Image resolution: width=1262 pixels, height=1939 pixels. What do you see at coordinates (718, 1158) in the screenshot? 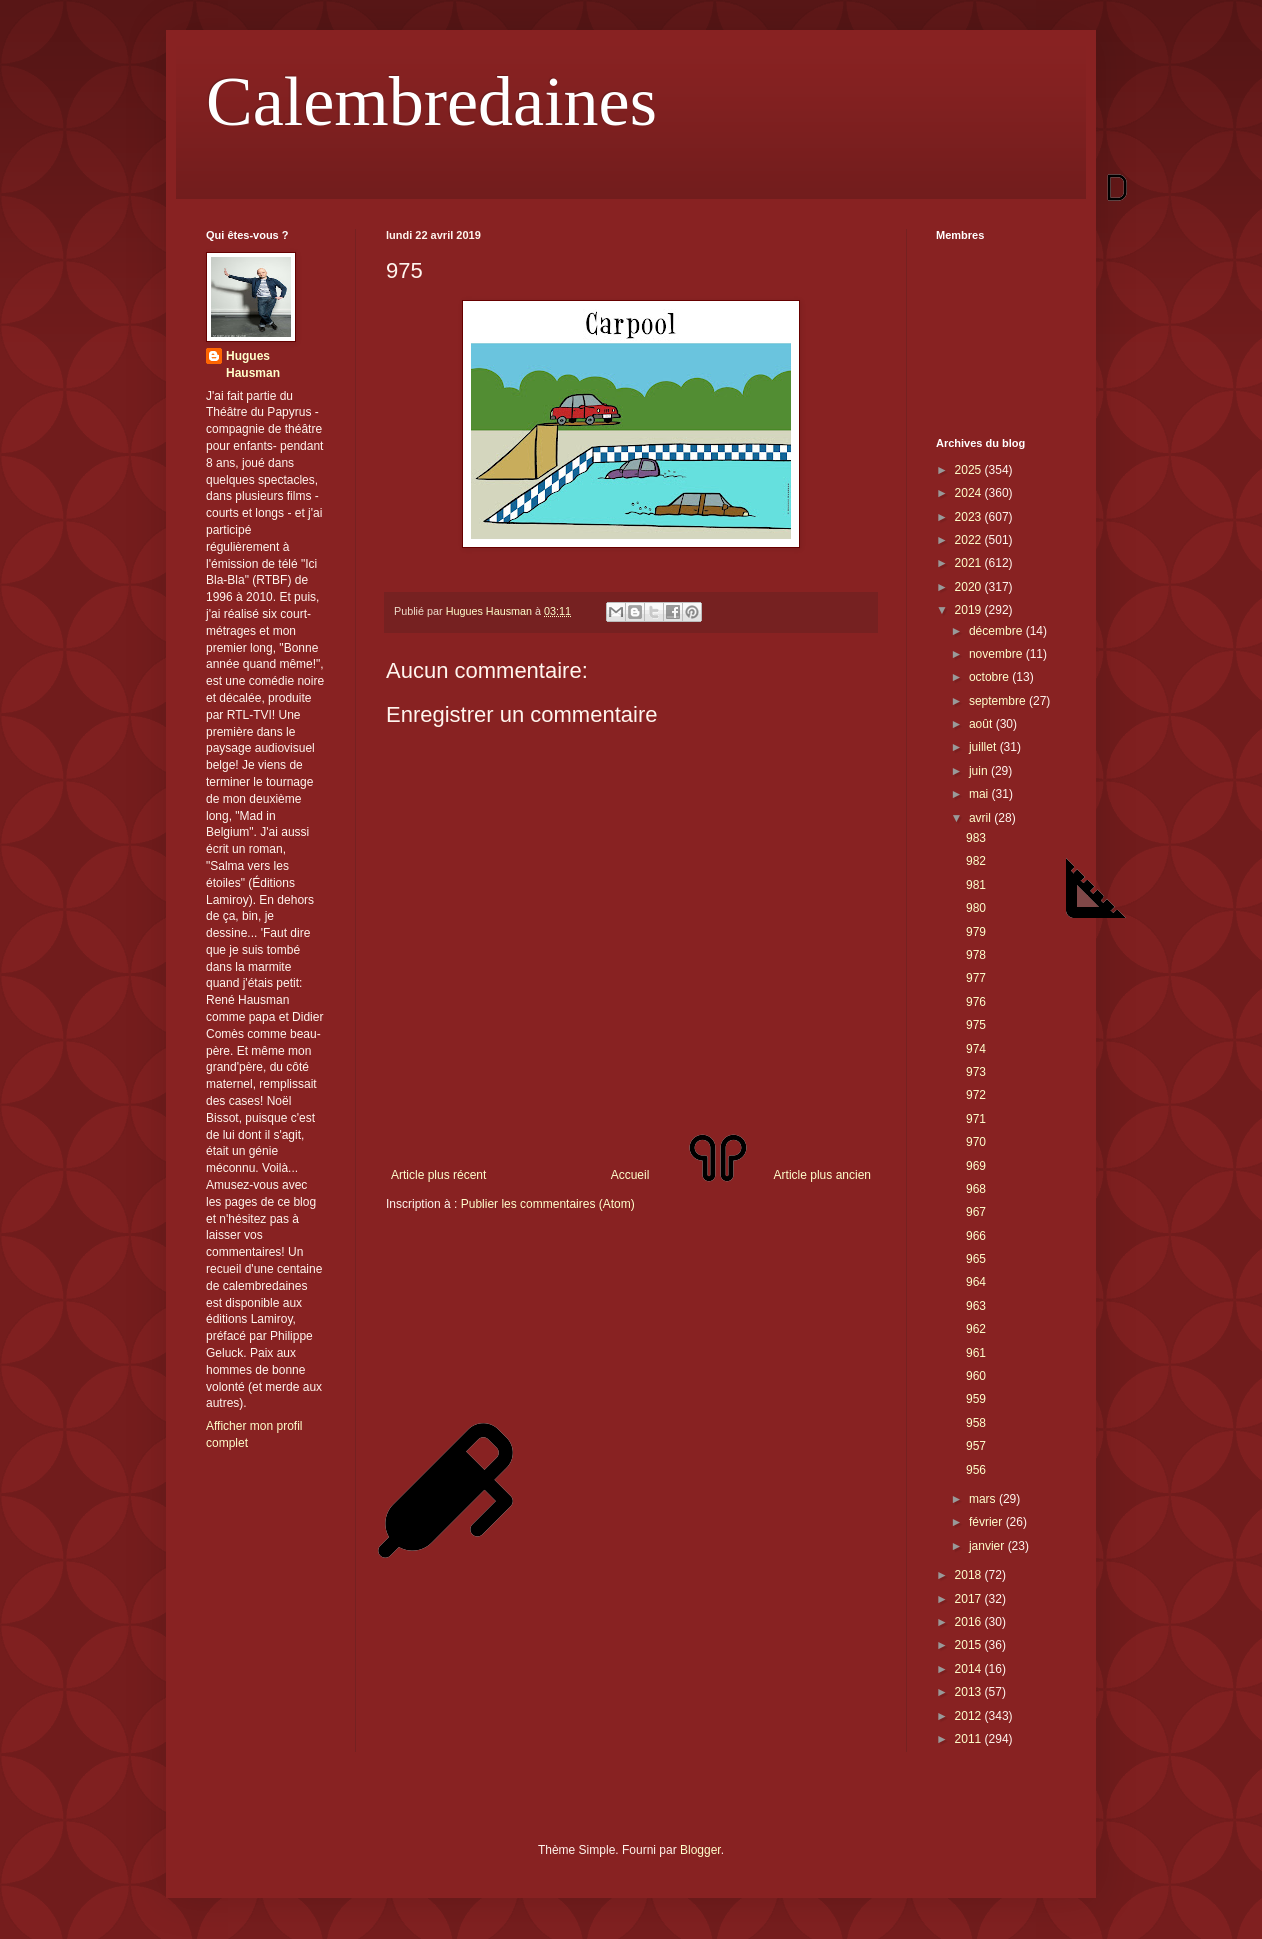
I see `connect to airpods or wireless earbuds` at bounding box center [718, 1158].